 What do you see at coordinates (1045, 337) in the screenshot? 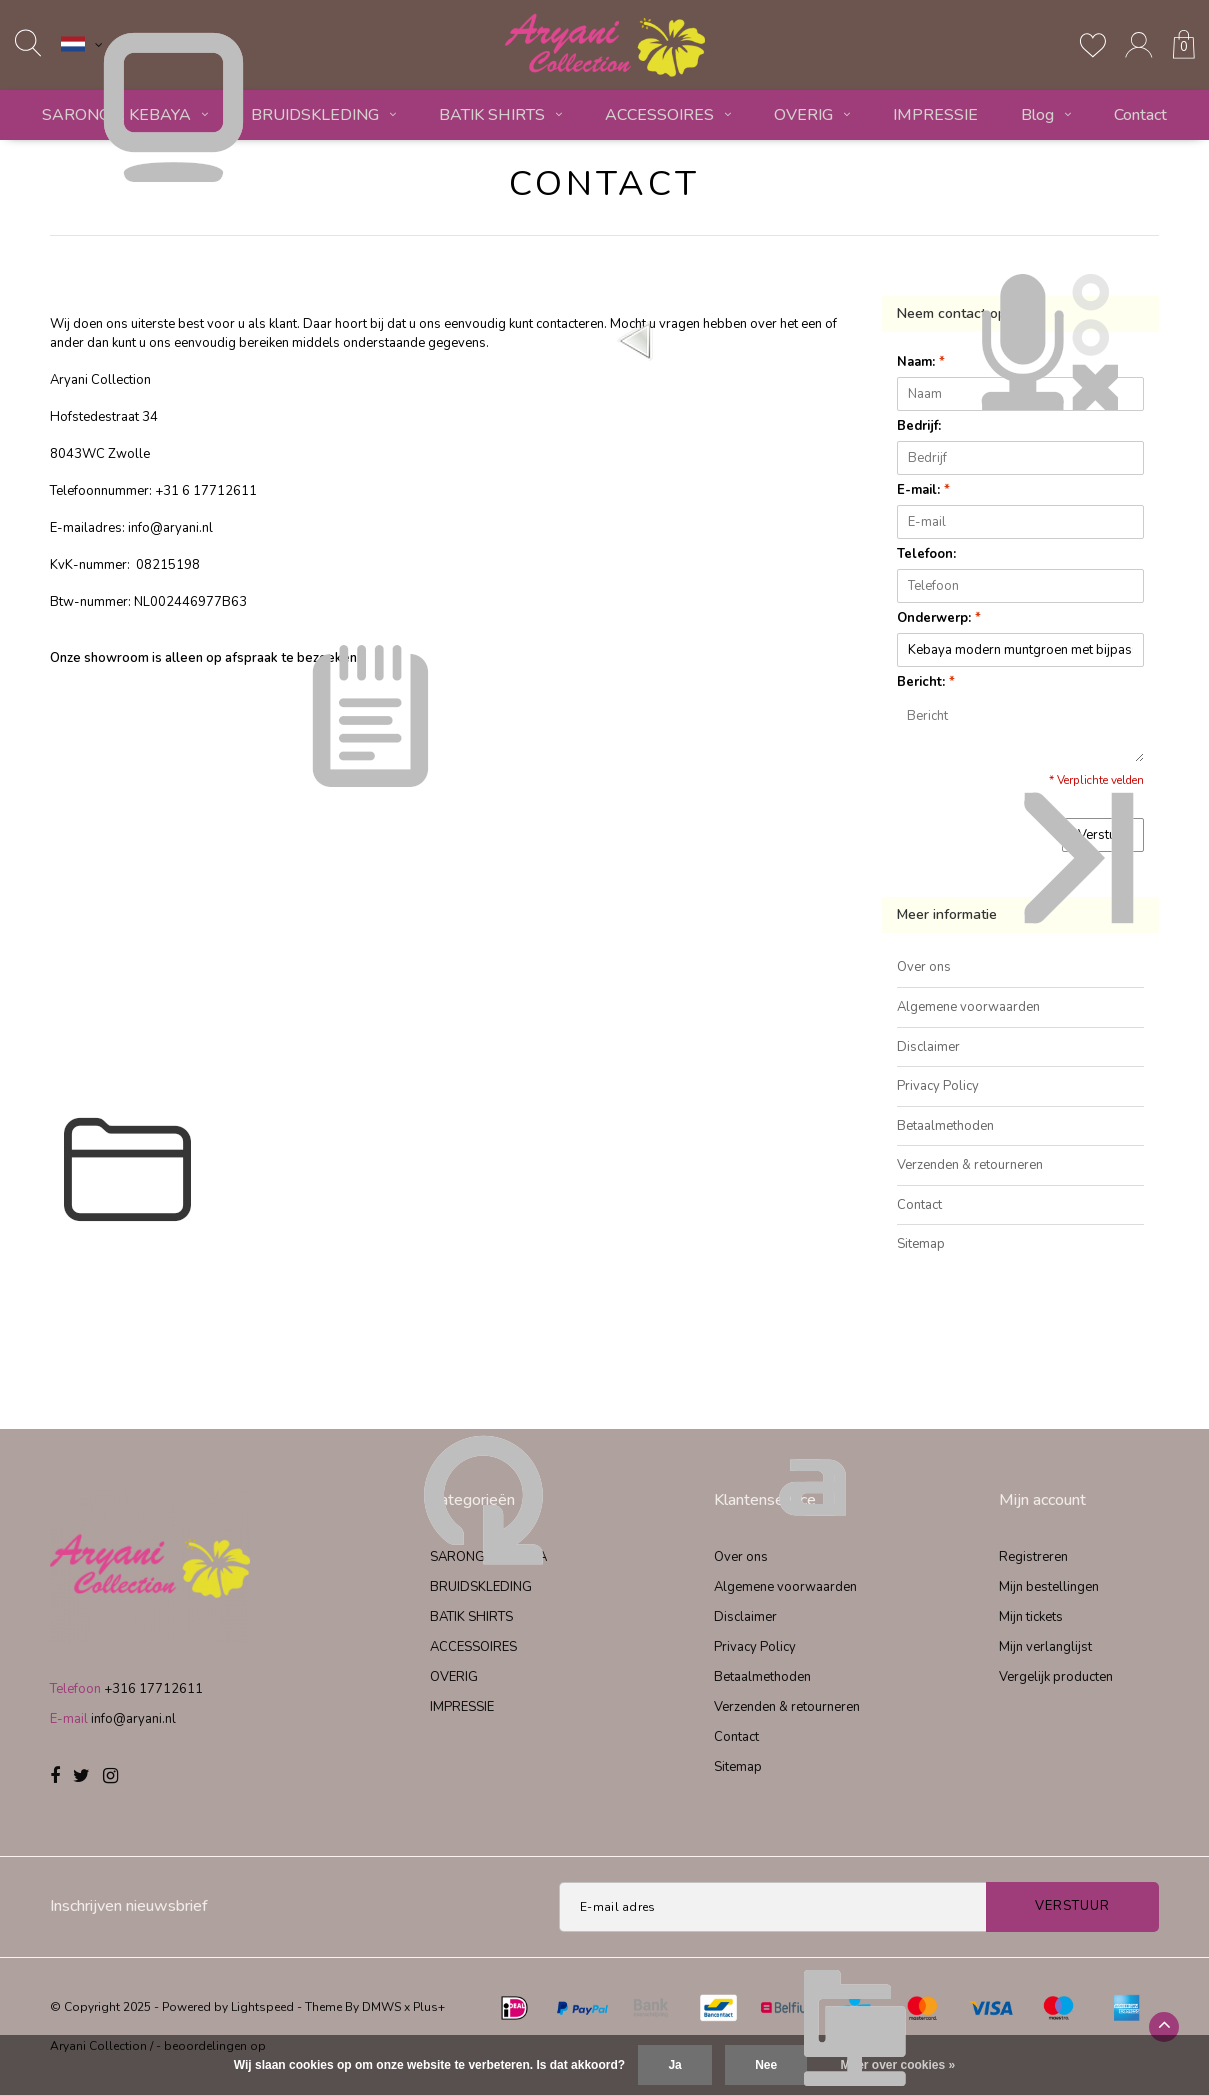
I see `microphone is muted` at bounding box center [1045, 337].